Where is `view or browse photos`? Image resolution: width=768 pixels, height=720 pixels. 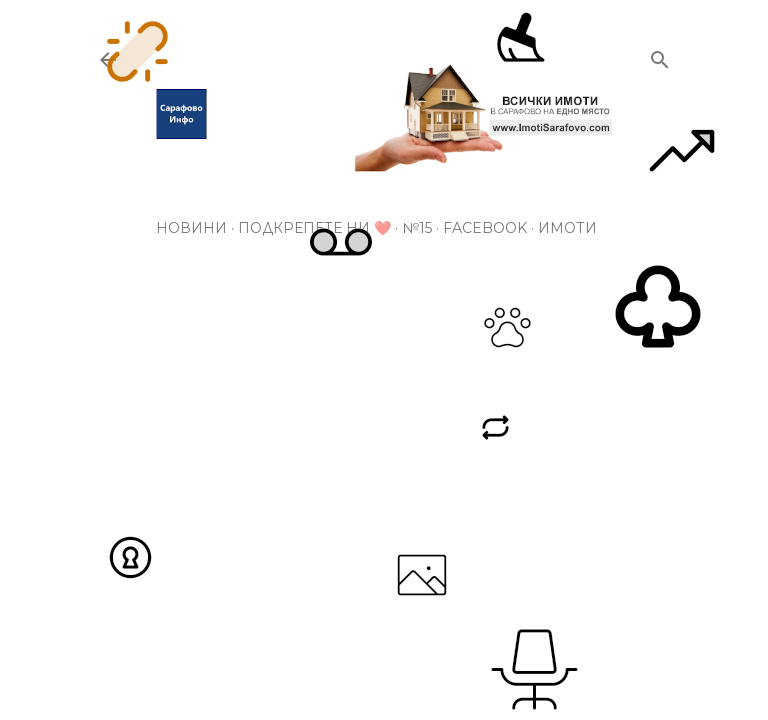
view or browse photos is located at coordinates (422, 575).